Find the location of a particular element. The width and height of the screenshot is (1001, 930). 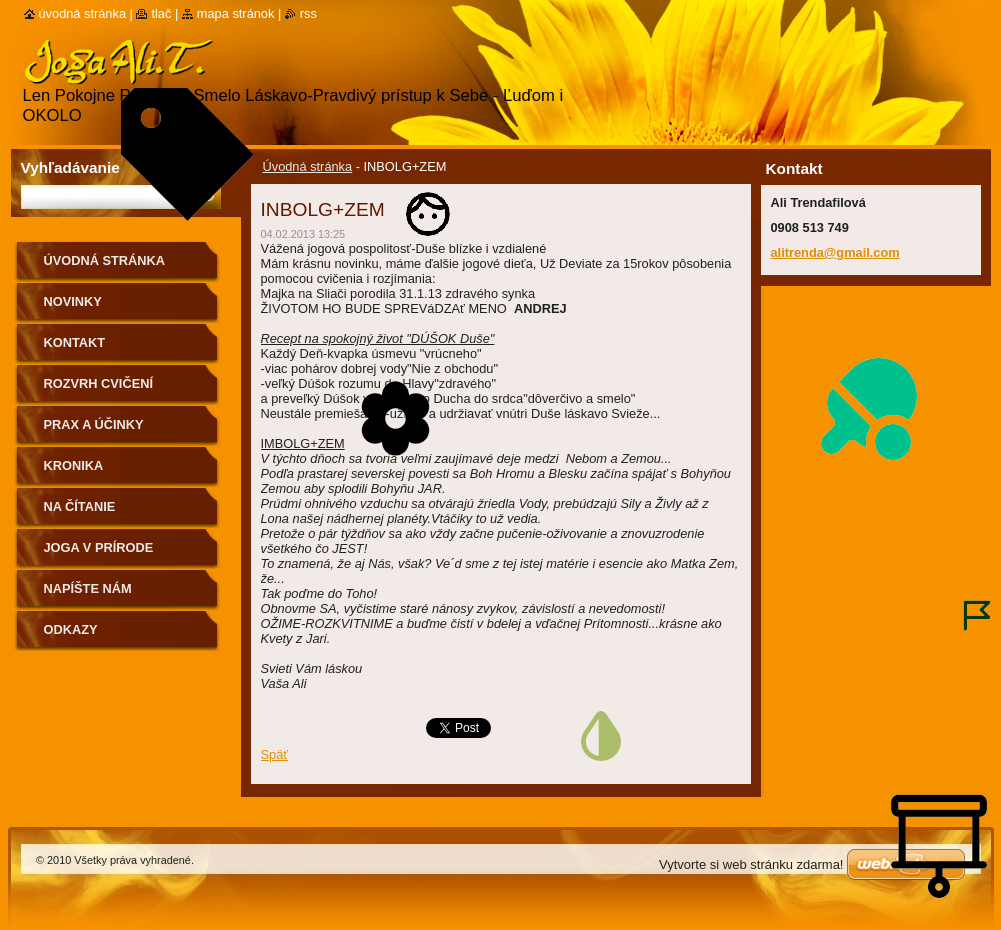

flag an item for review or attention is located at coordinates (977, 614).